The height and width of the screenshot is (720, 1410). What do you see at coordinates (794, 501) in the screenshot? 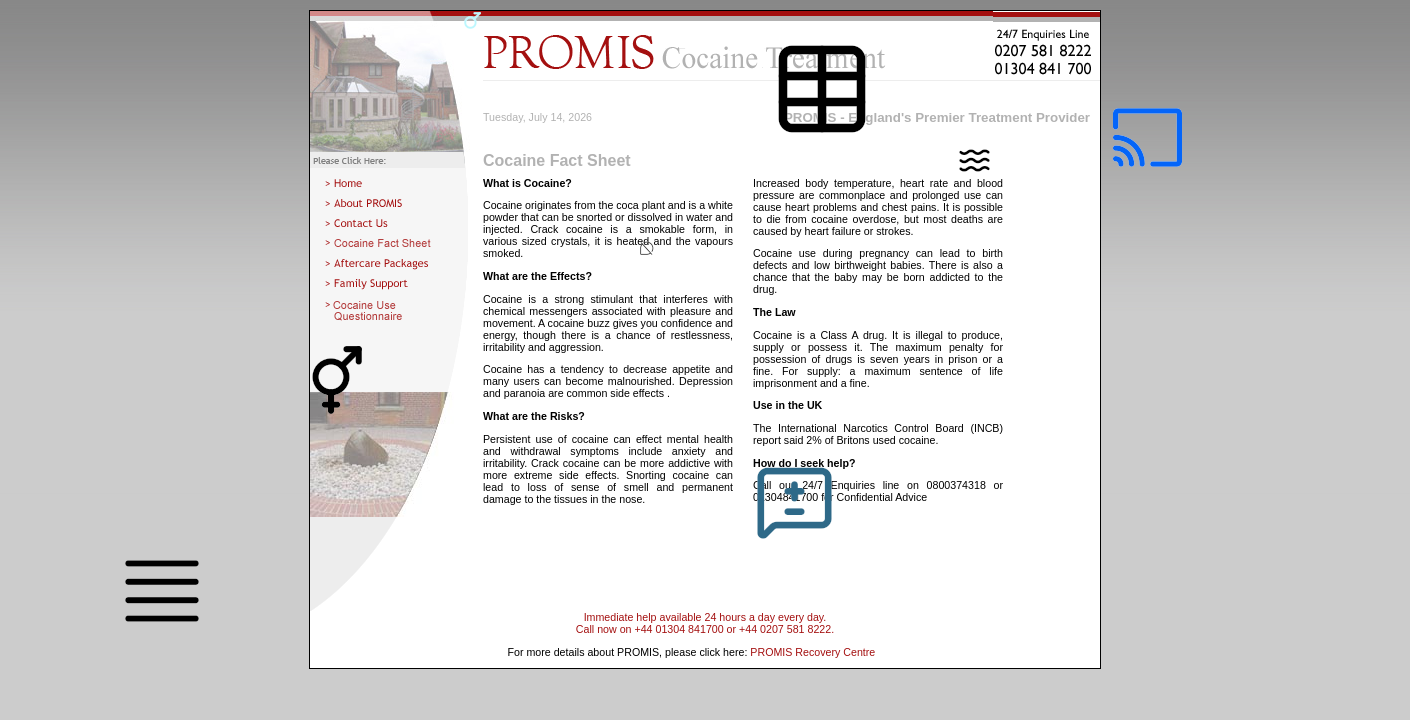
I see `compare or show differences between messages` at bounding box center [794, 501].